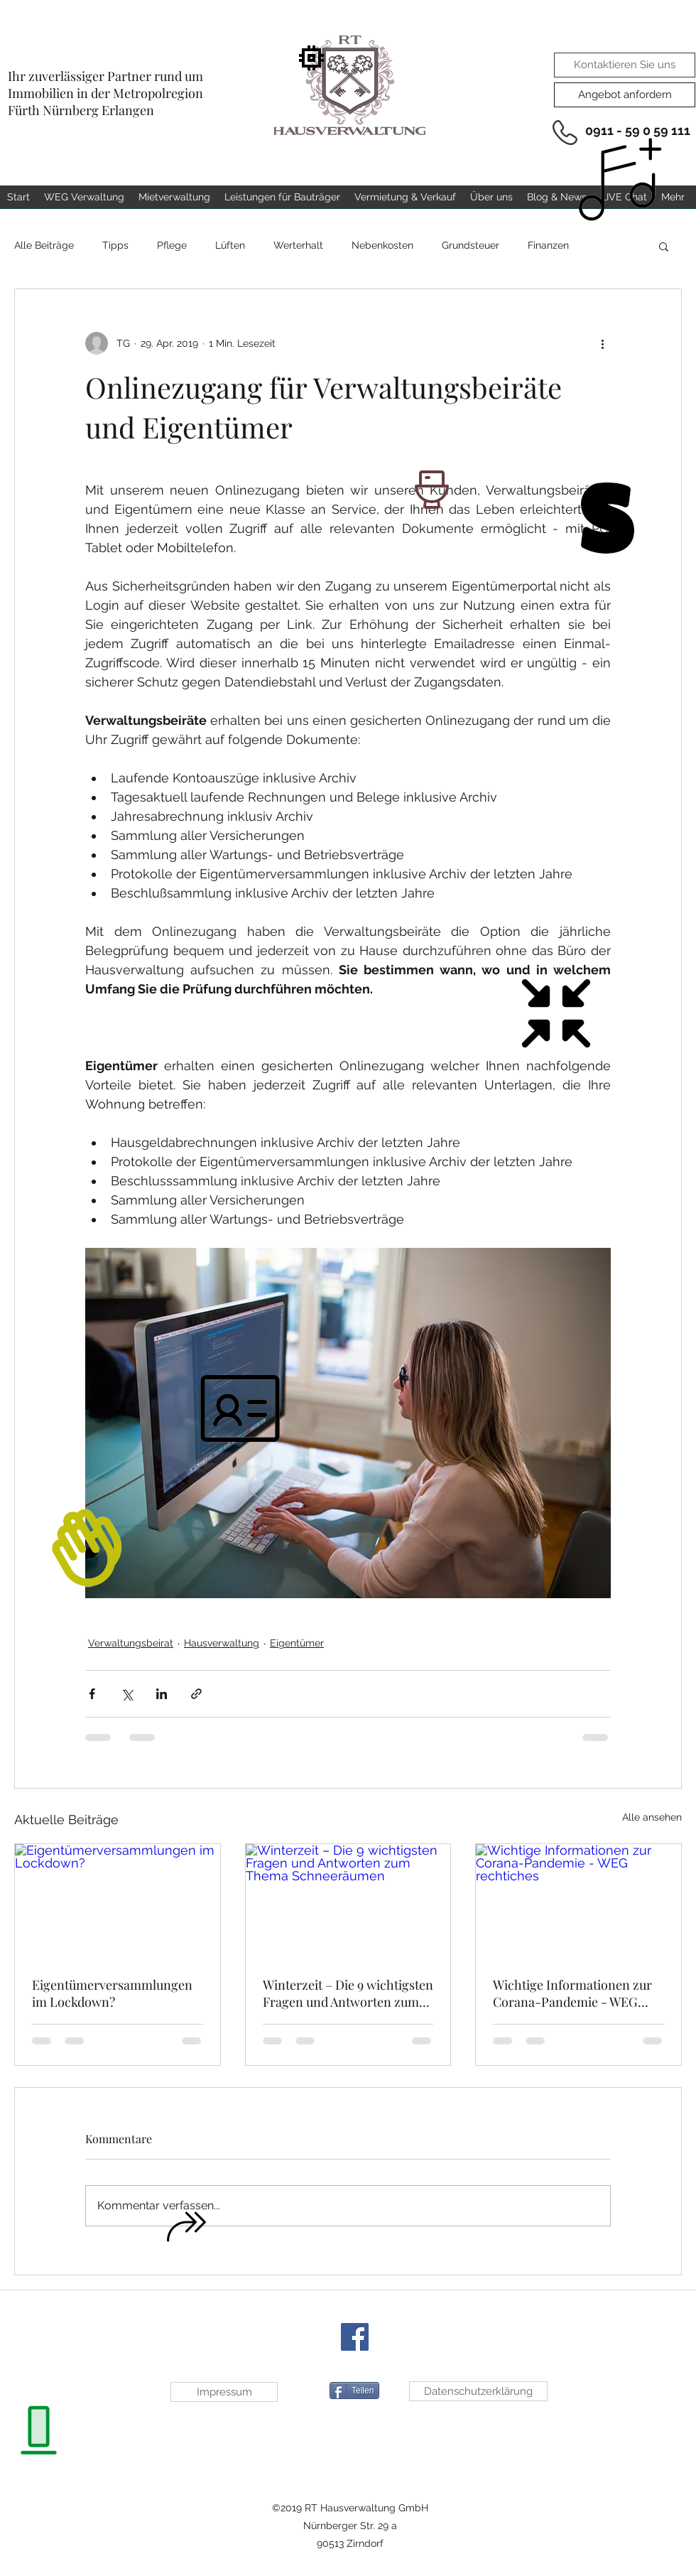 The image size is (696, 2576). I want to click on view your profile or account information, so click(240, 1408).